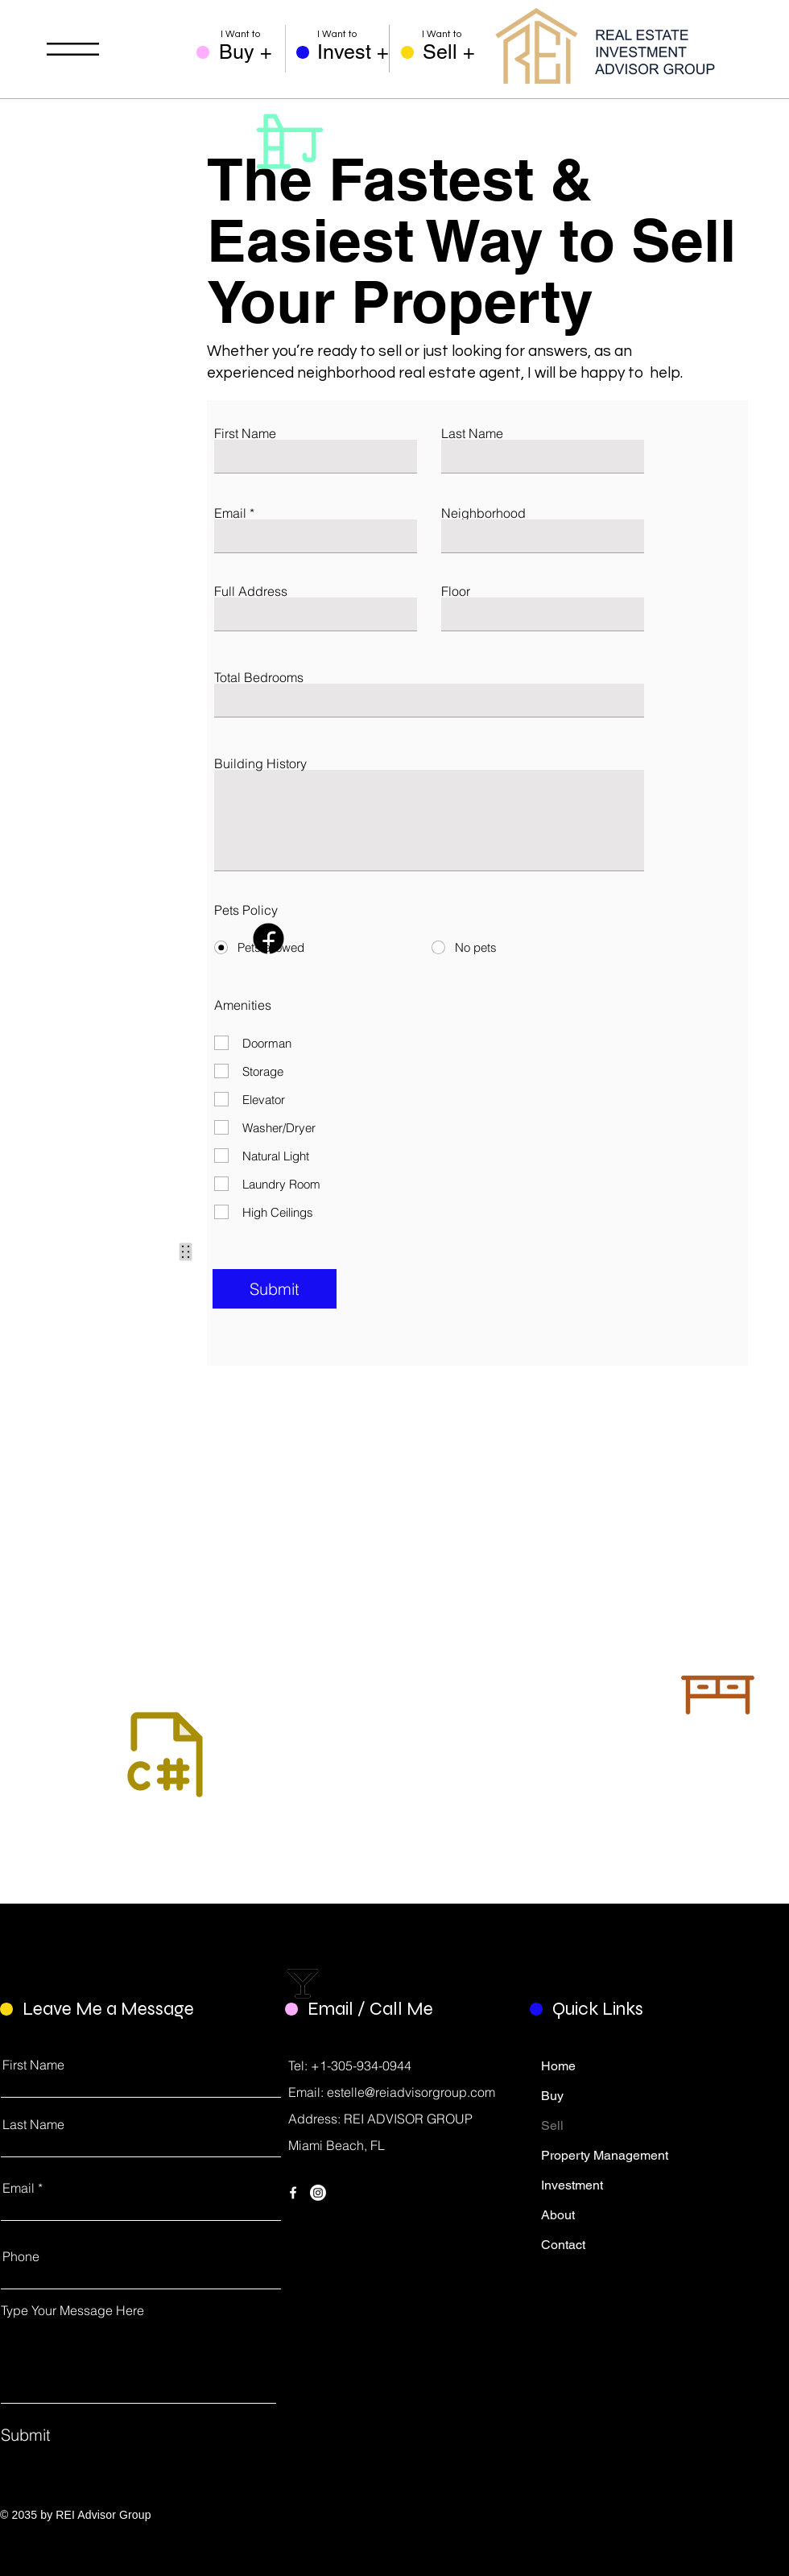  I want to click on open Facebook app, so click(268, 938).